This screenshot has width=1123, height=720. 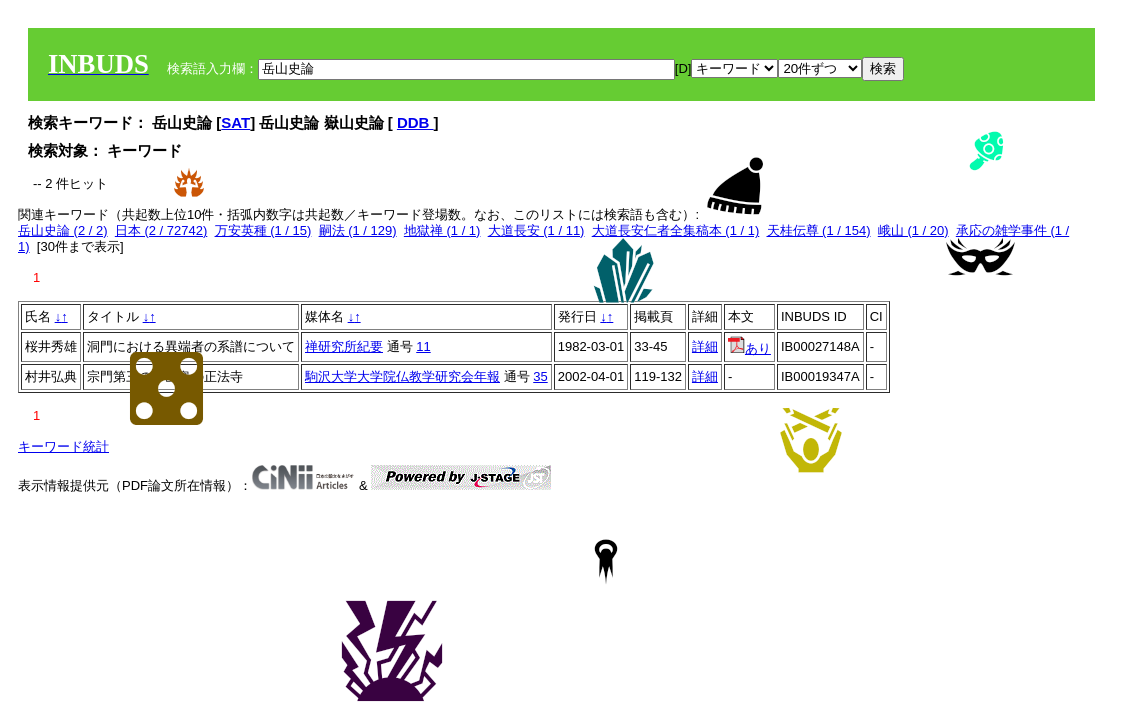 What do you see at coordinates (606, 562) in the screenshot?
I see `trigger an explosion or blast effect` at bounding box center [606, 562].